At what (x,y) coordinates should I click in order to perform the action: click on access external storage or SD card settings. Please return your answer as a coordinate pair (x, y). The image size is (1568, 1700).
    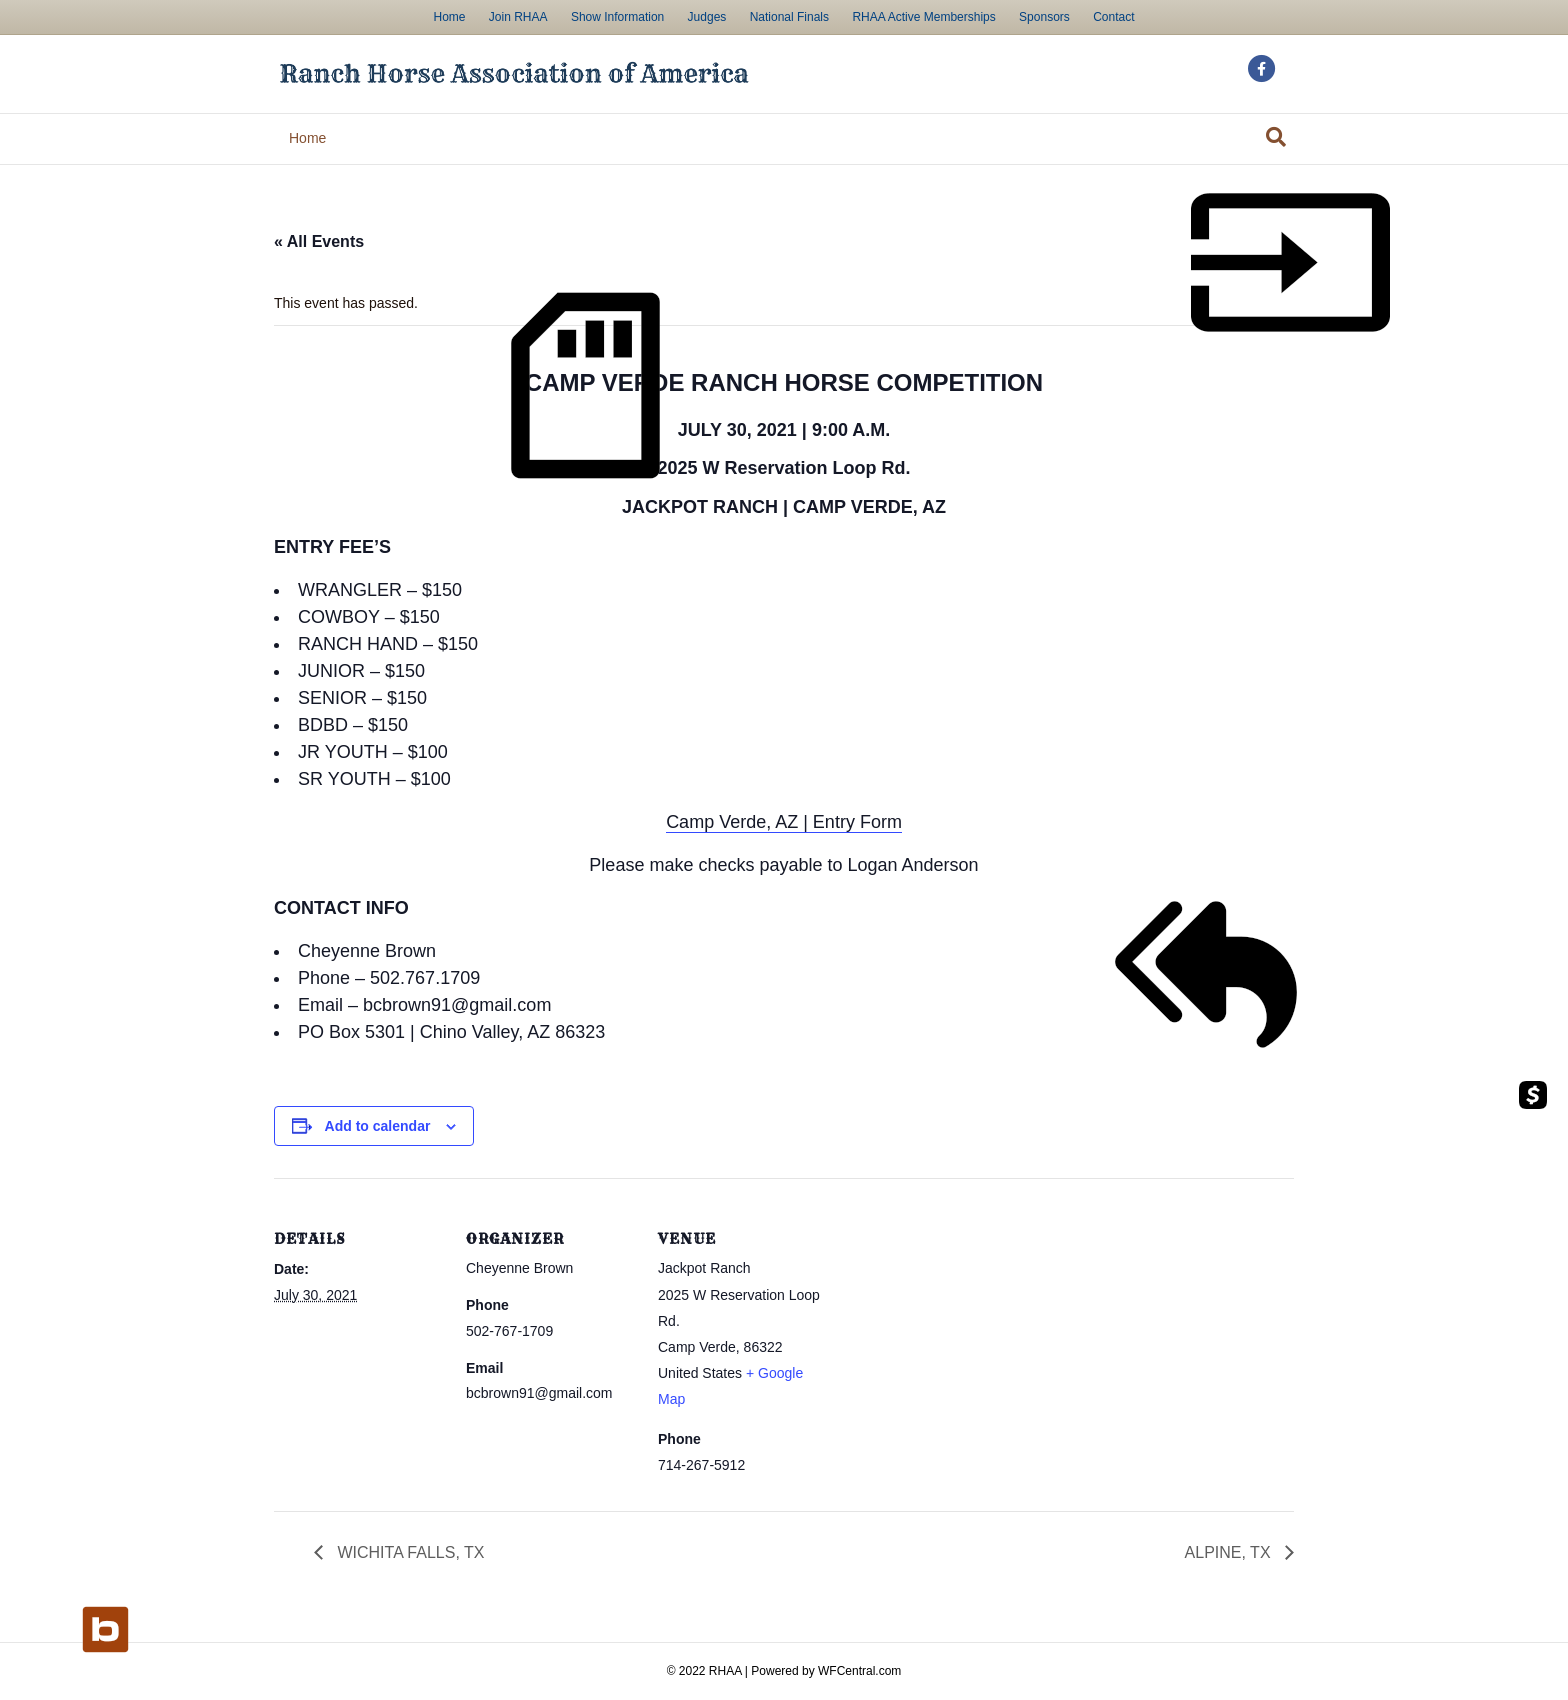
    Looking at the image, I should click on (585, 385).